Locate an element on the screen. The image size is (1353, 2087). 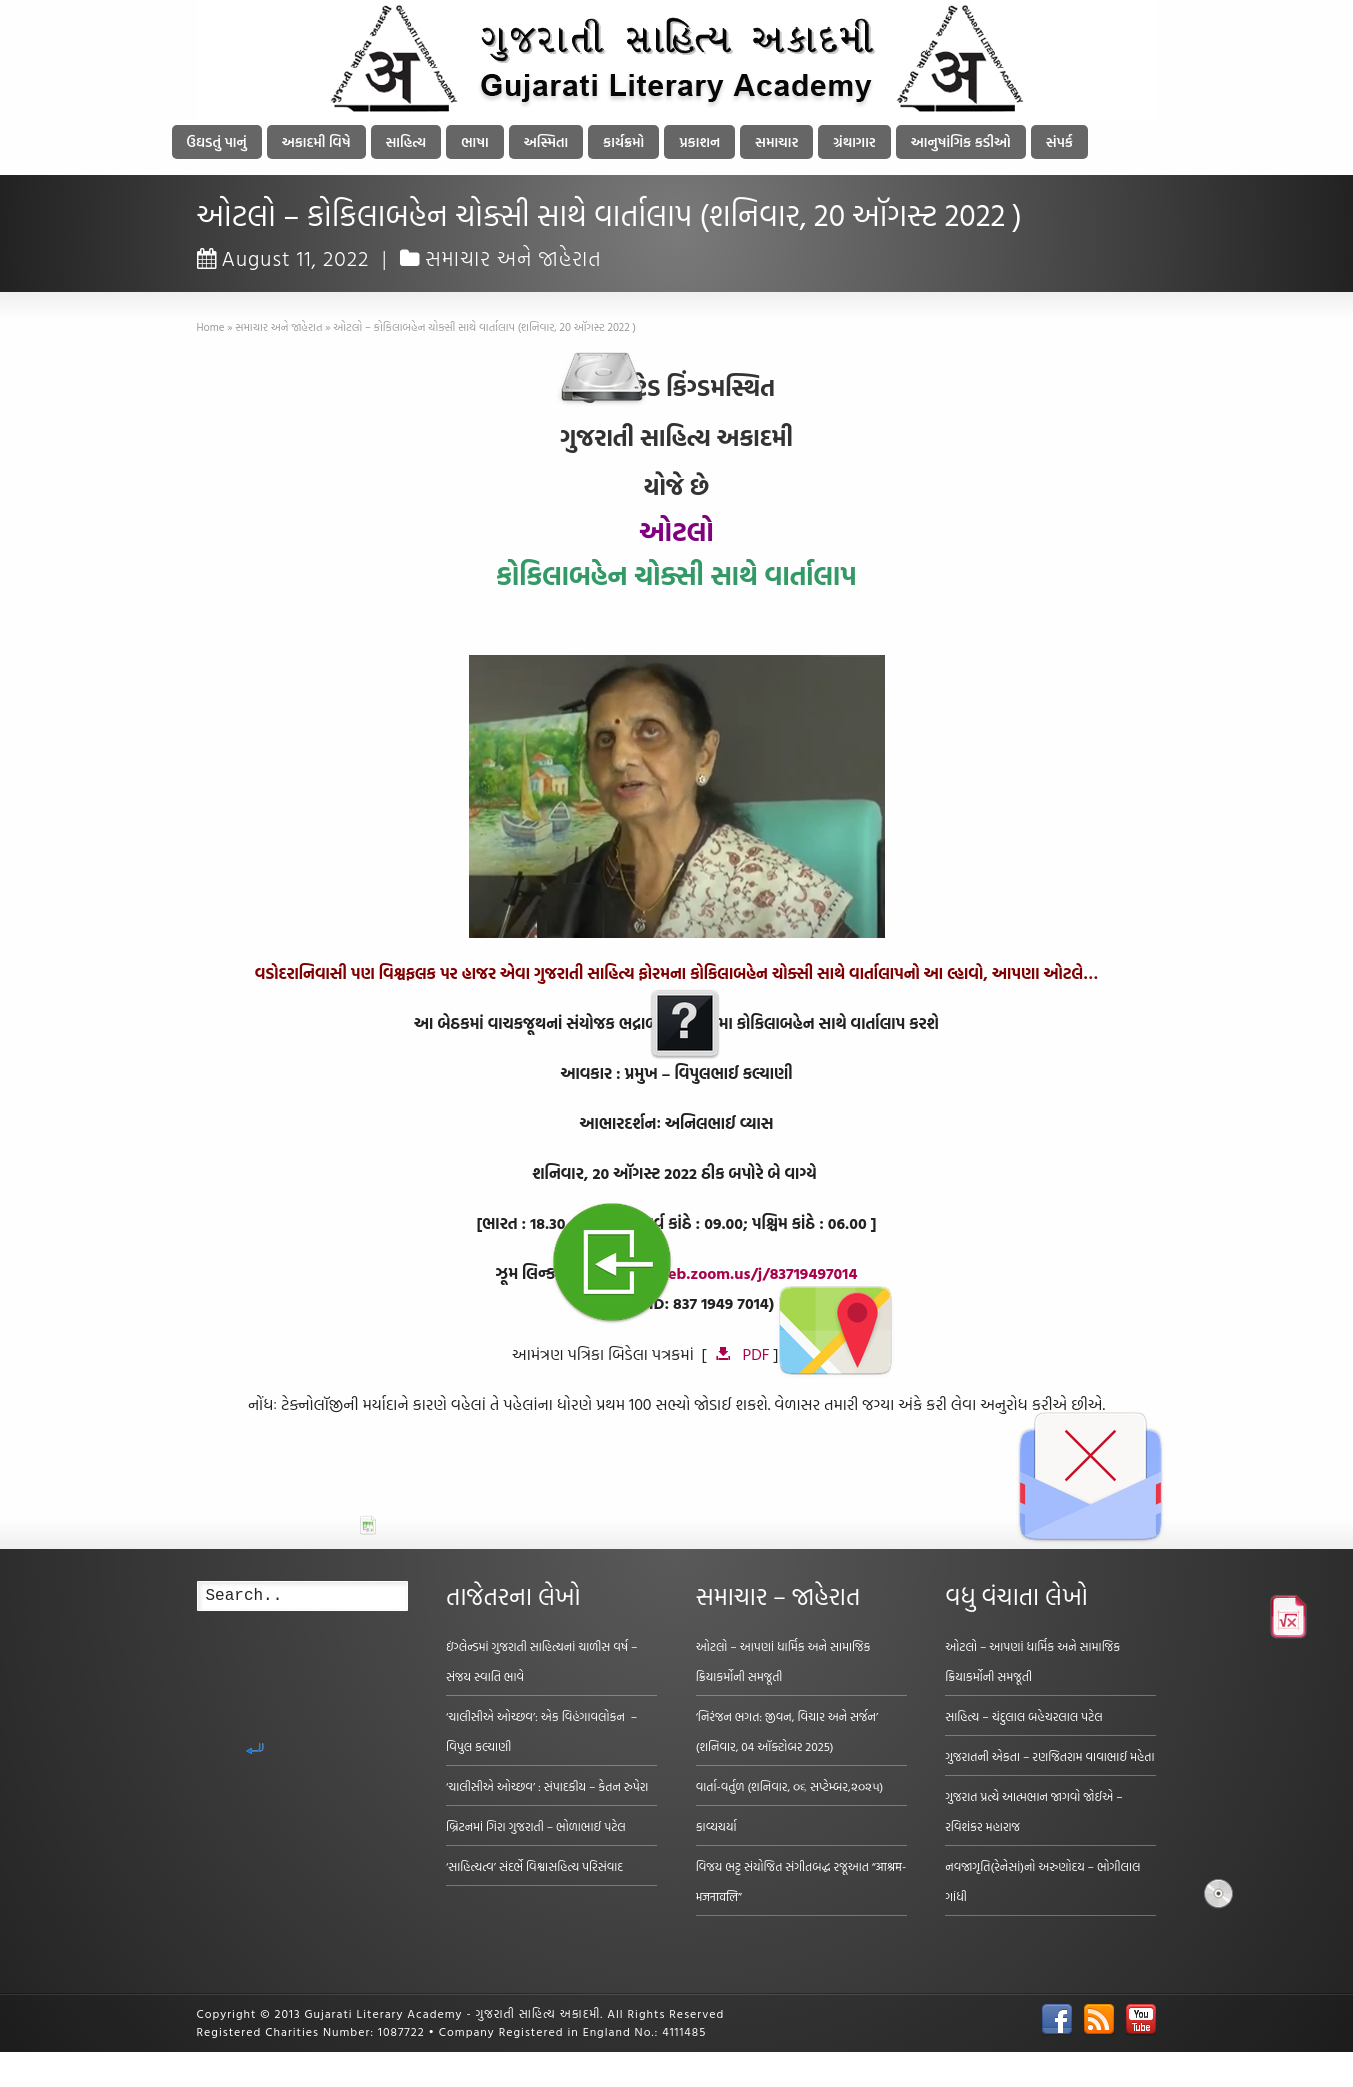
access hard drive storage settings is located at coordinates (602, 379).